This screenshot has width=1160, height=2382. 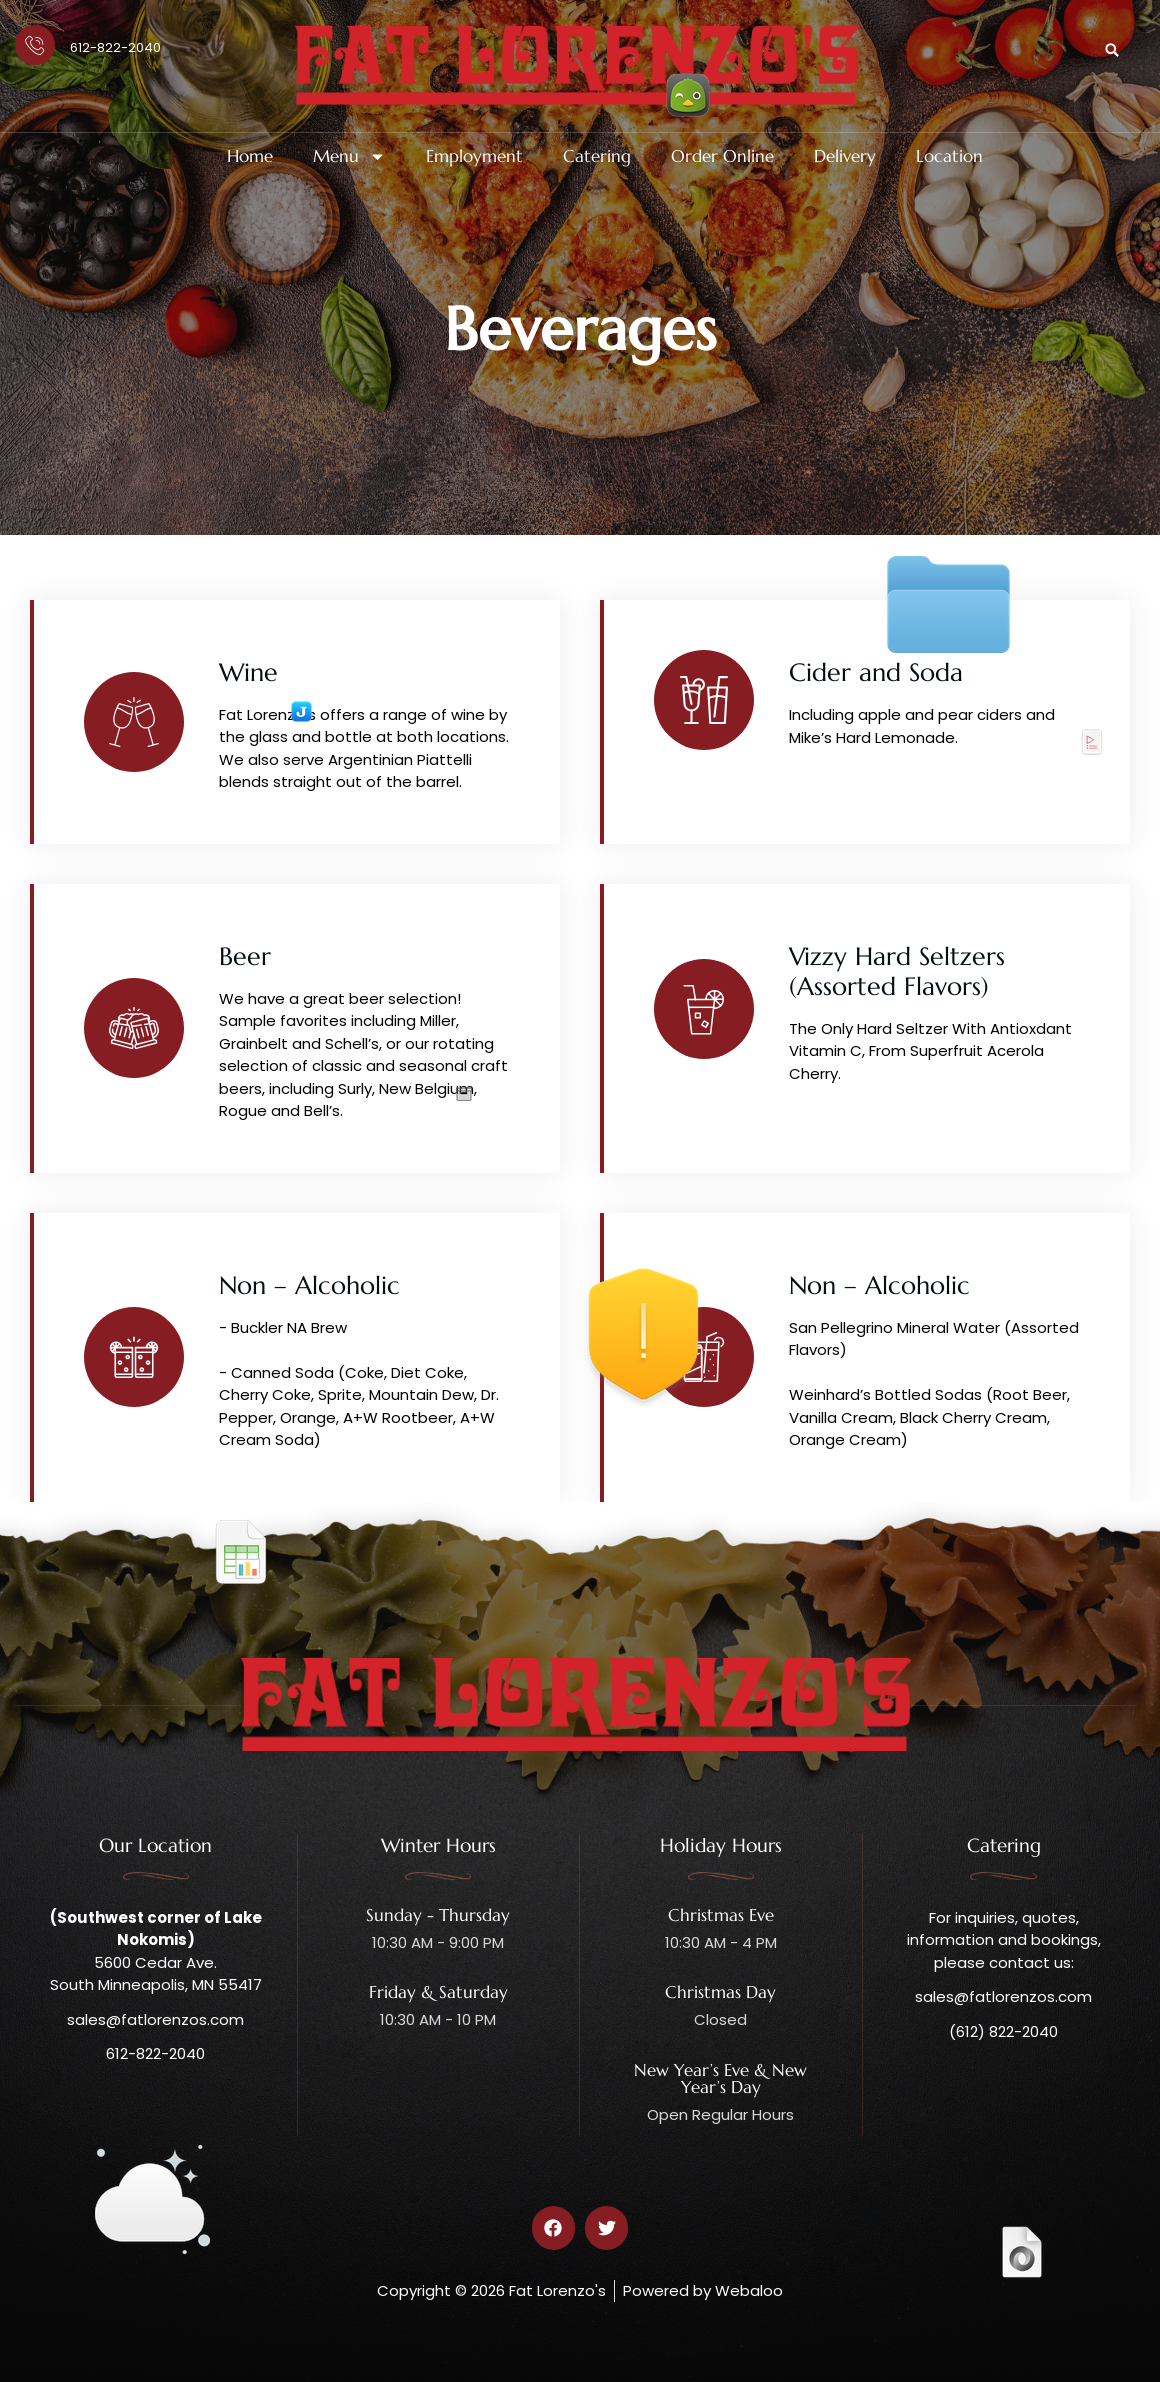 I want to click on an audio playlist file, so click(x=1092, y=742).